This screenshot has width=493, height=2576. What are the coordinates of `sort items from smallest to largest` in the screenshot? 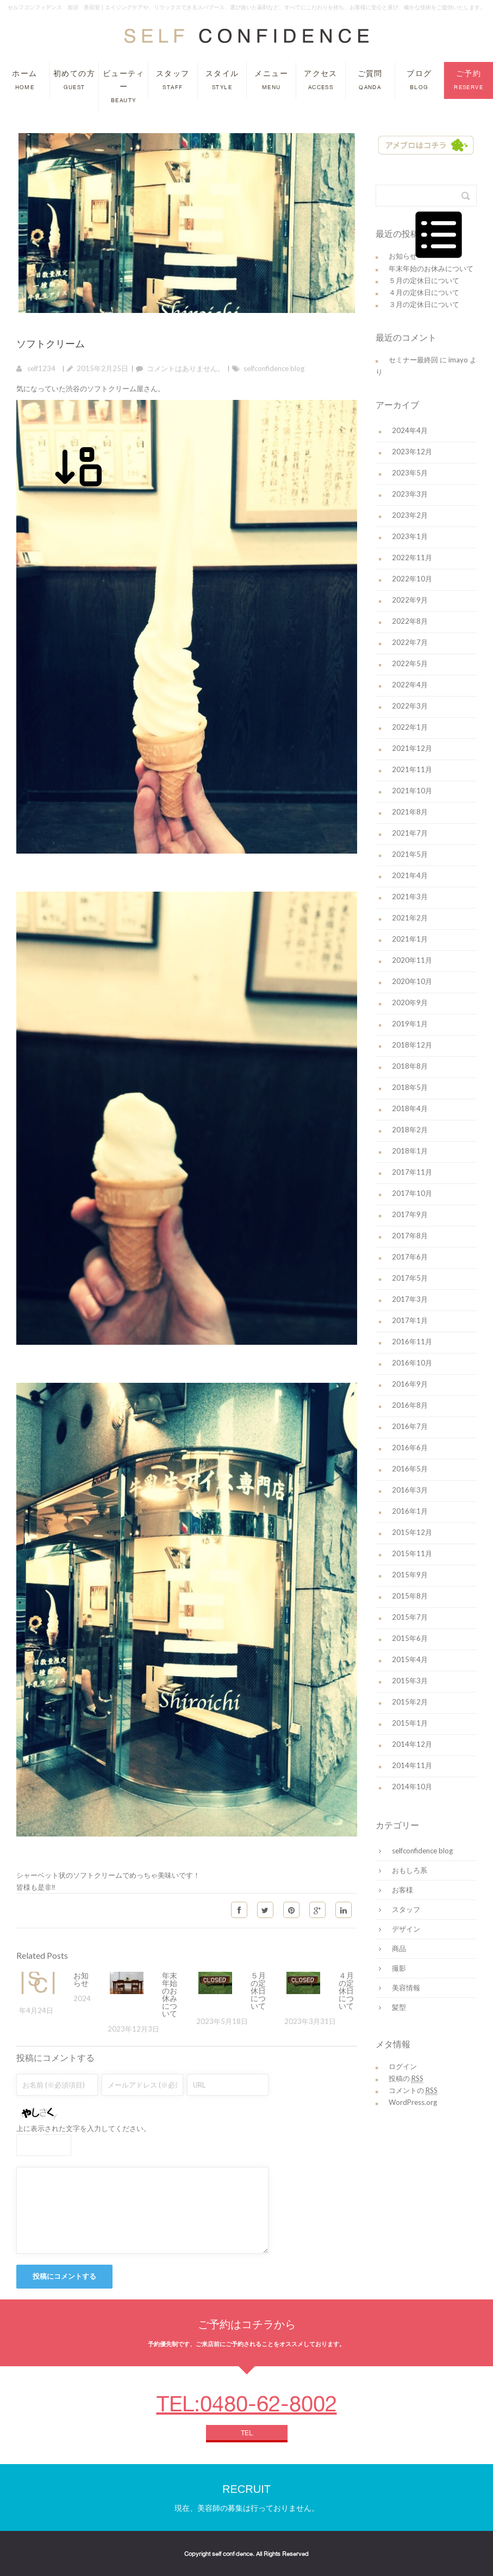 It's located at (77, 467).